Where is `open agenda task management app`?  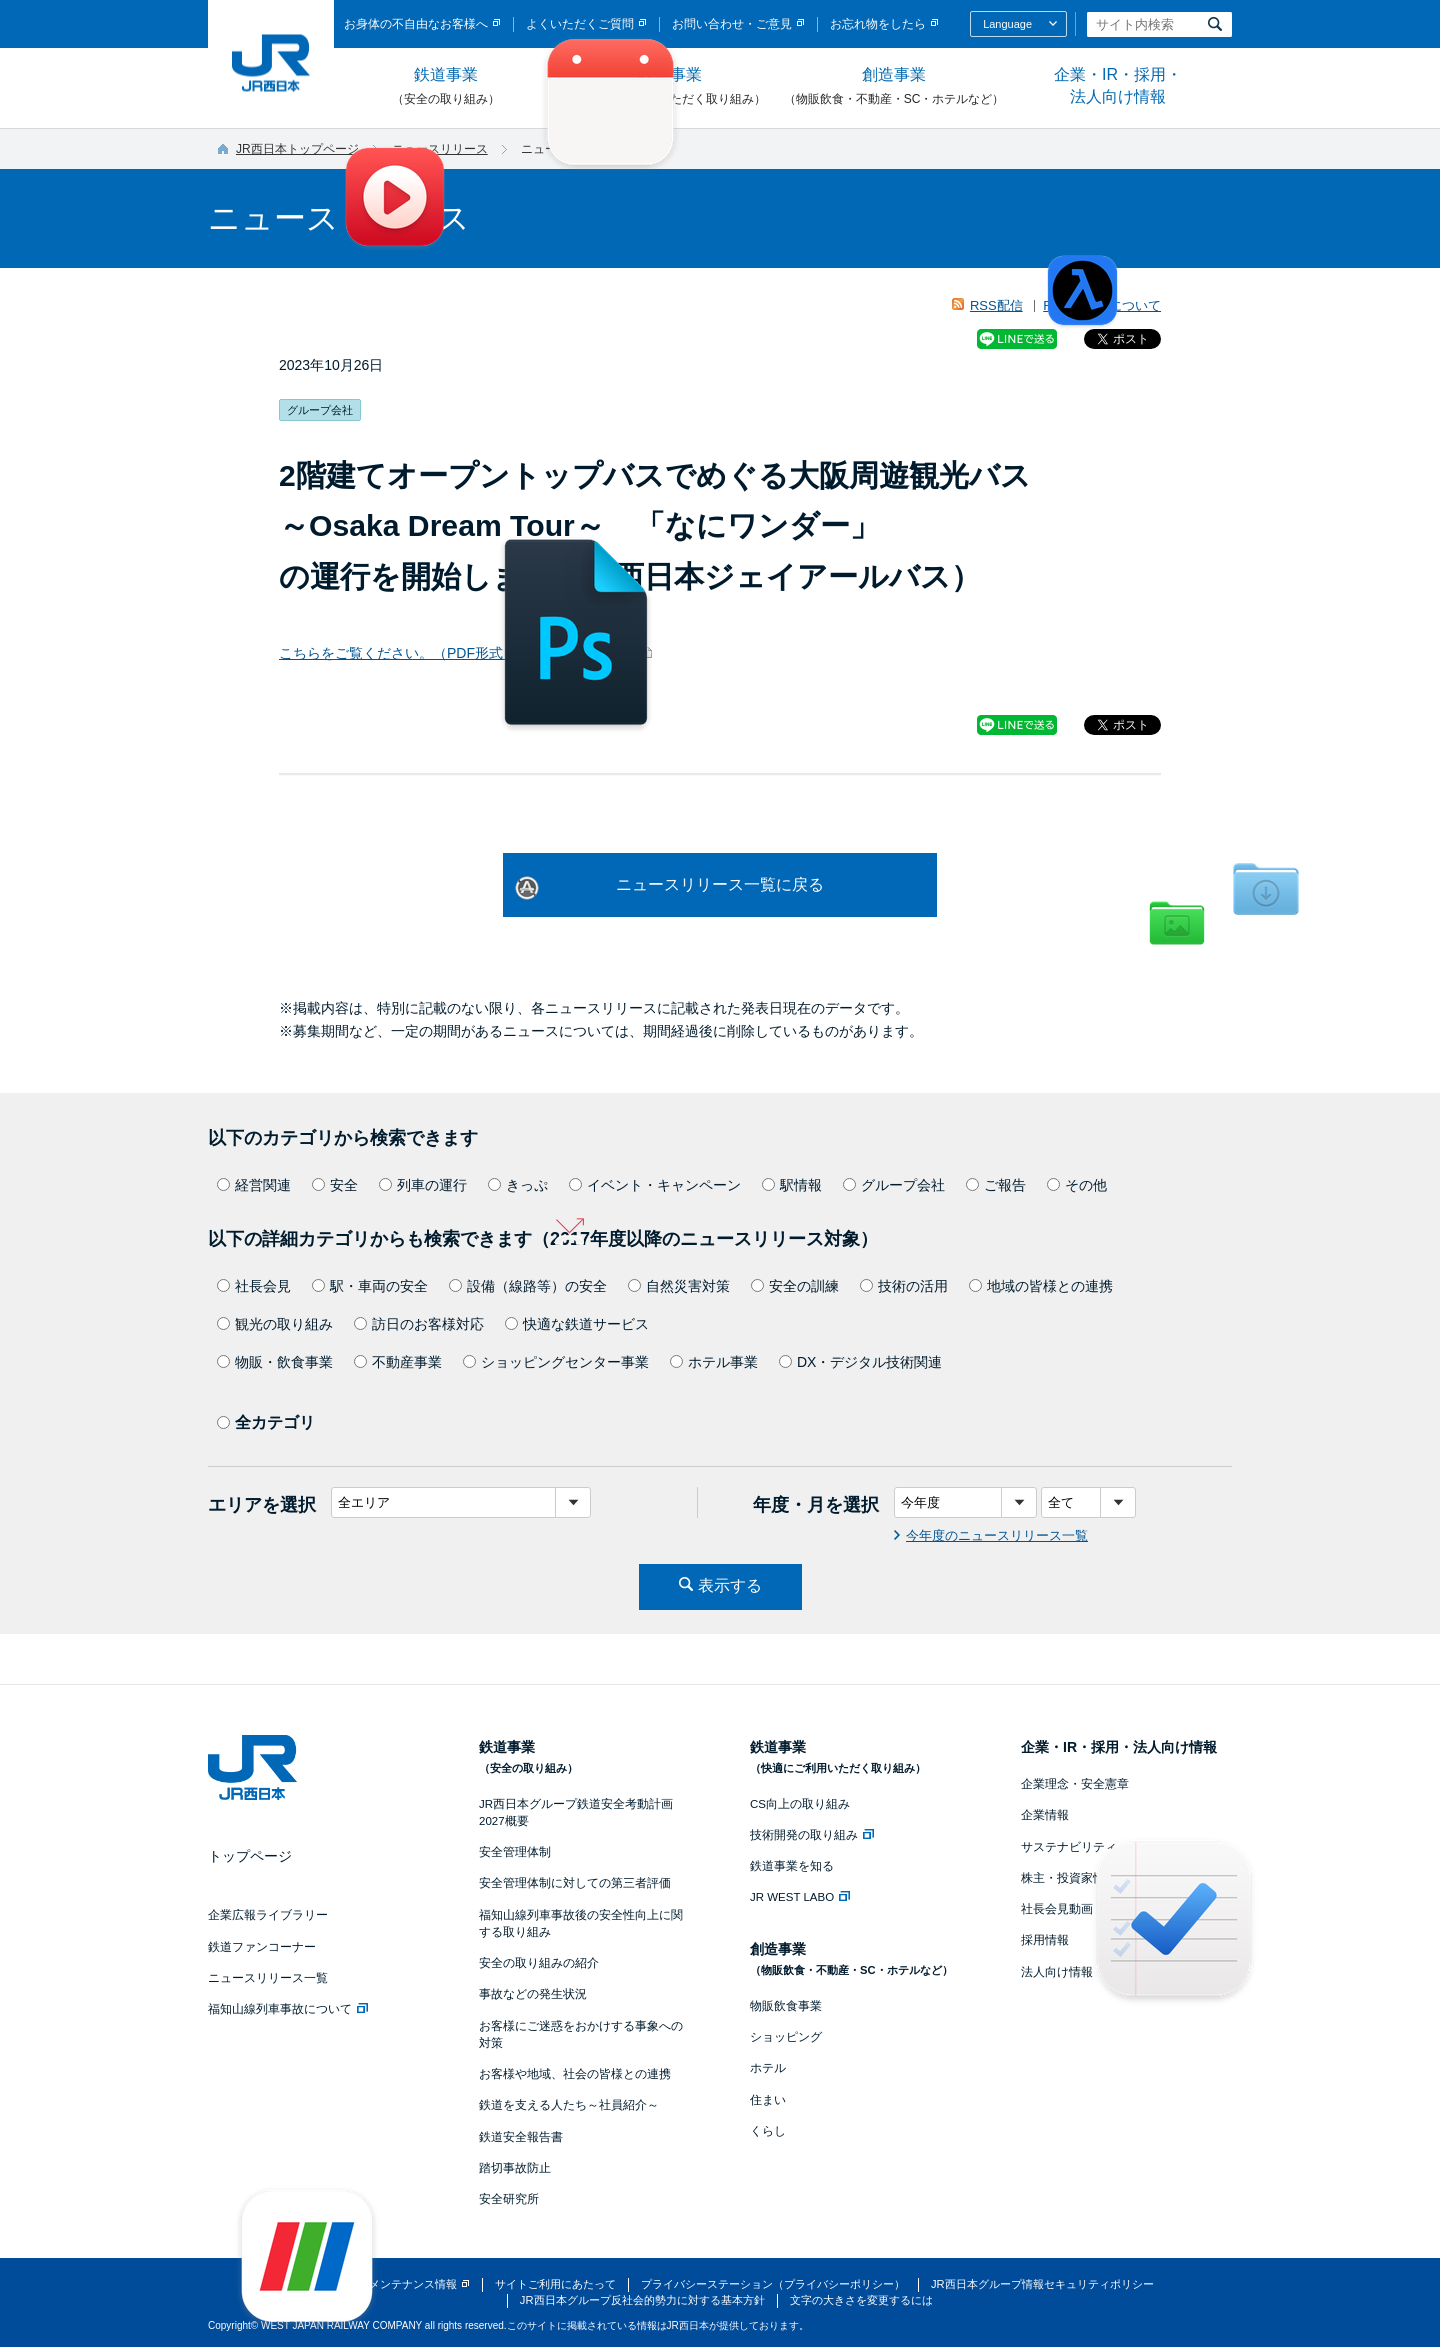 open agenda task management app is located at coordinates (1174, 1919).